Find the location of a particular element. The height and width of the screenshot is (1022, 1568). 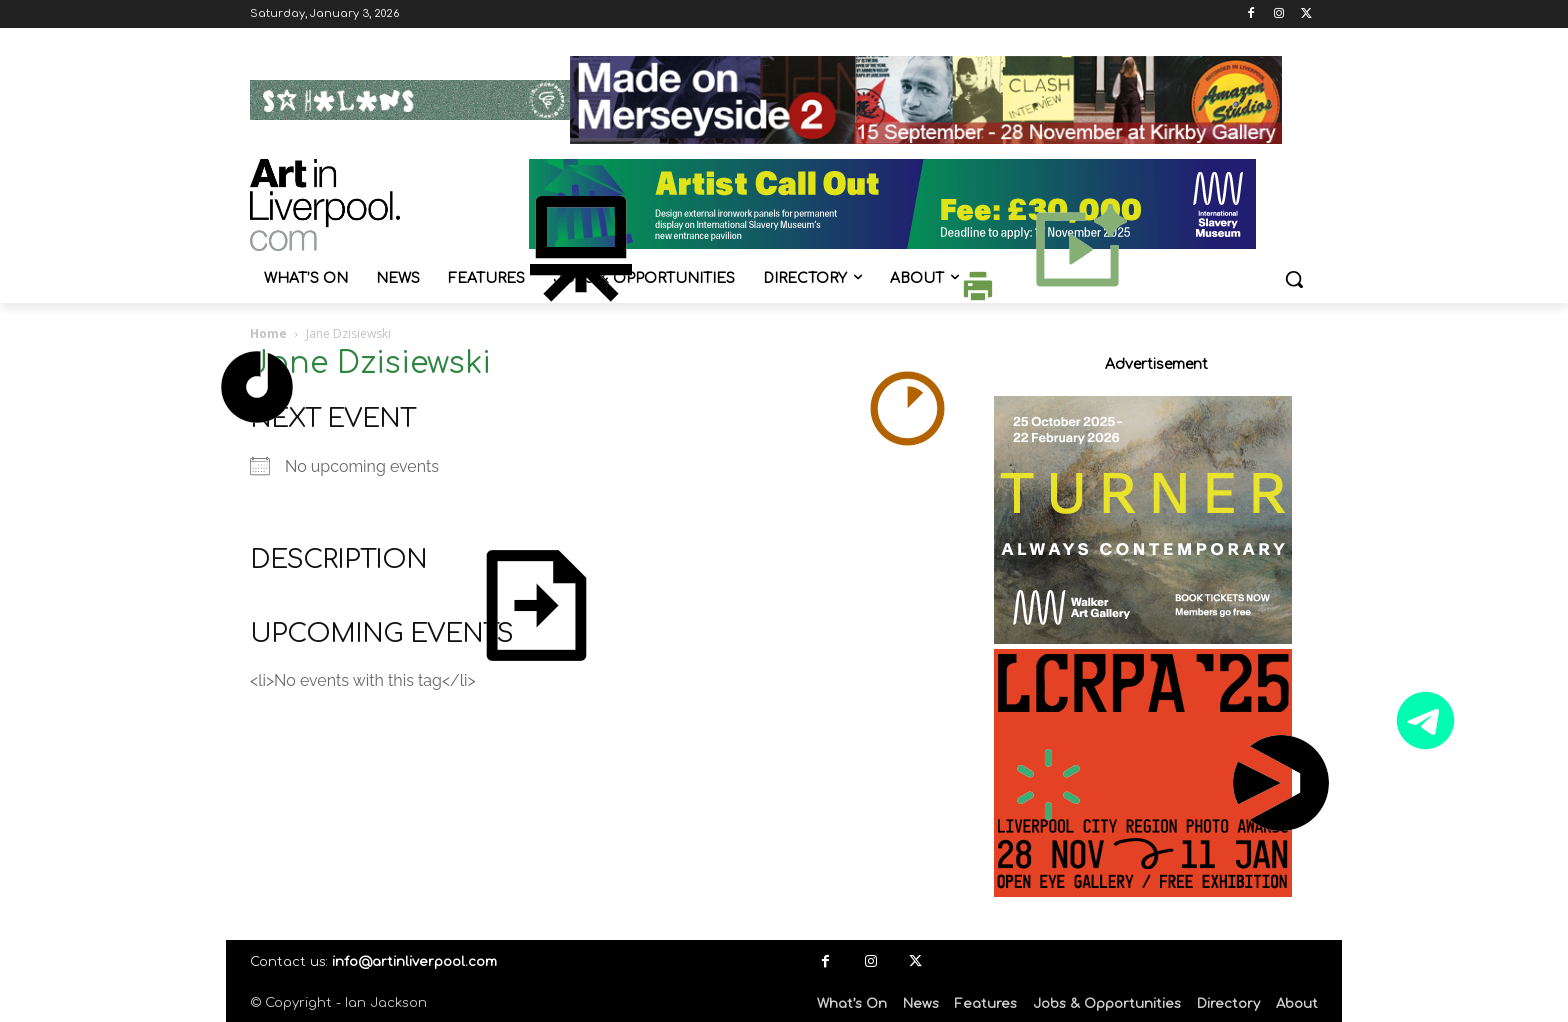

indicates 25% progress or completion status is located at coordinates (907, 408).